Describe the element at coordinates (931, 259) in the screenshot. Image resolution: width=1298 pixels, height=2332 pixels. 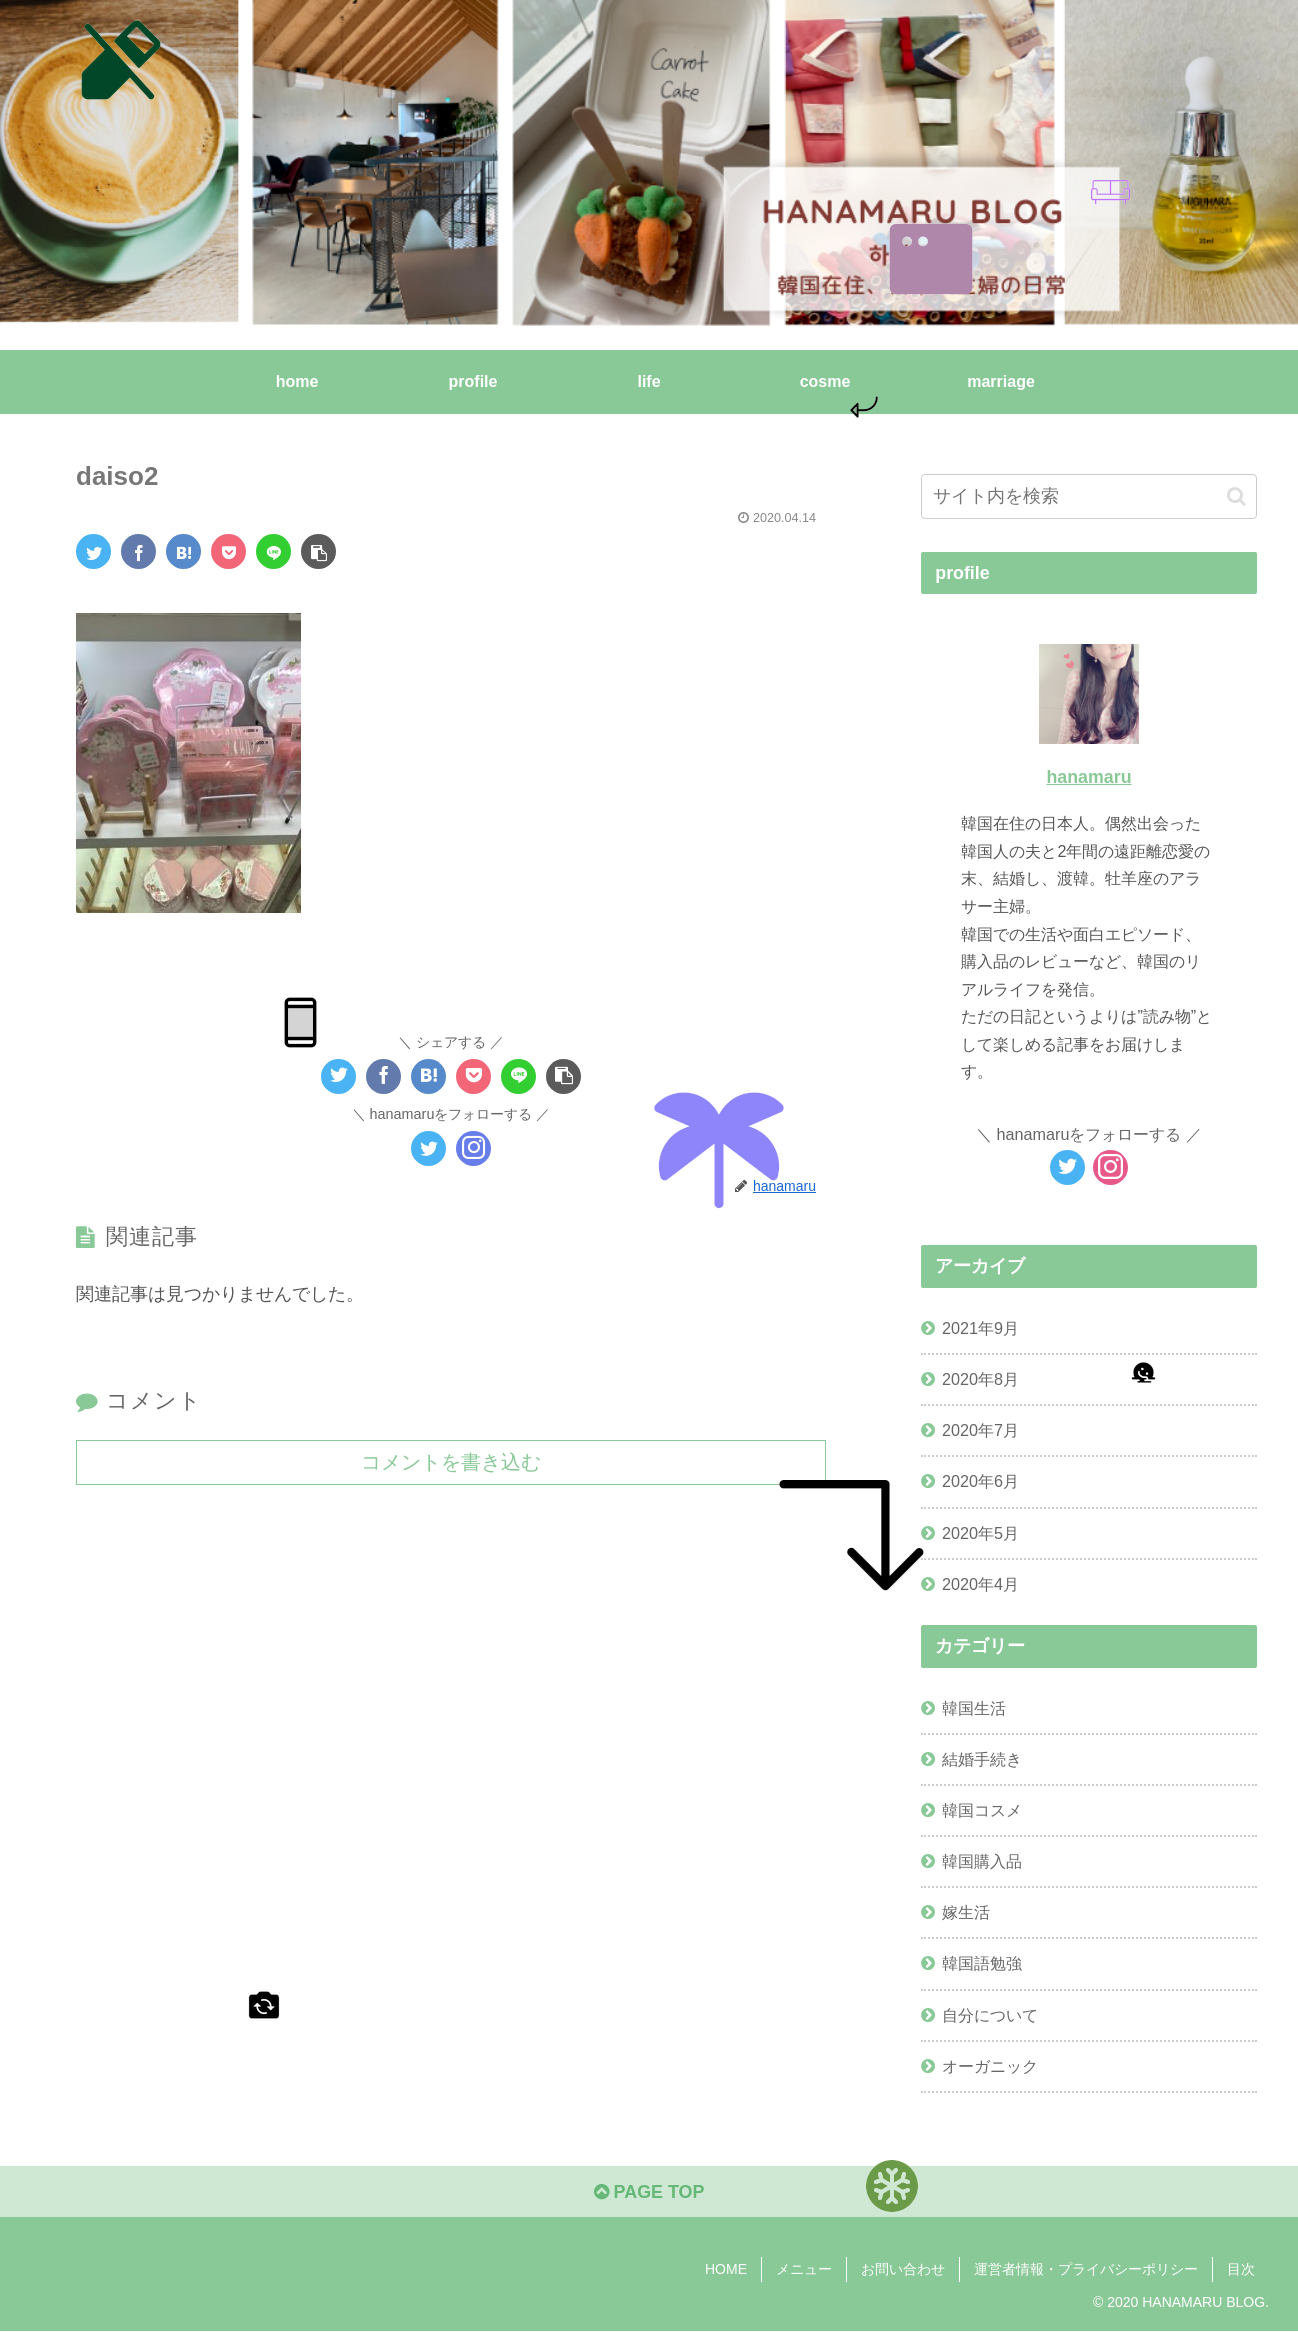
I see `open application window` at that location.